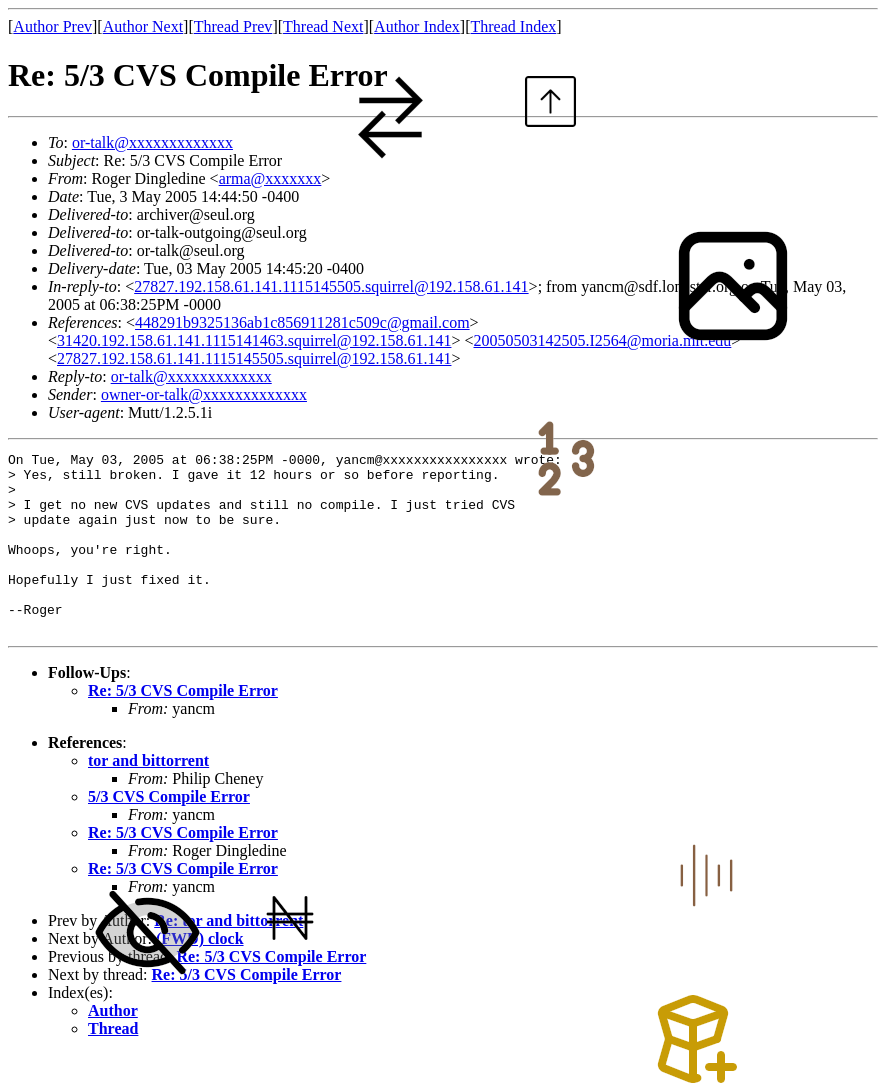 The image size is (886, 1090). Describe the element at coordinates (550, 101) in the screenshot. I see `upload a file or document` at that location.